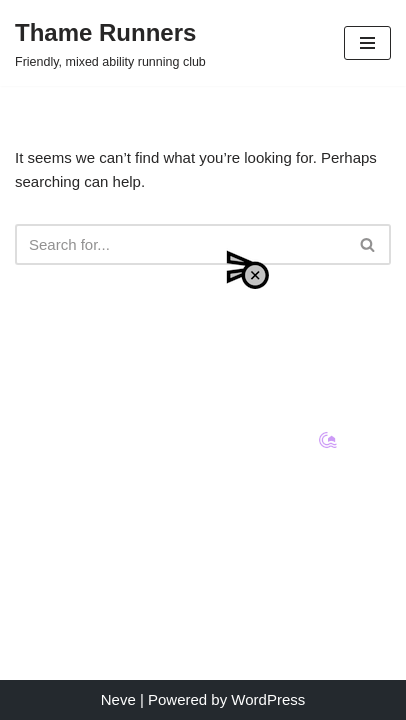  I want to click on cancel a scheduled message, so click(247, 267).